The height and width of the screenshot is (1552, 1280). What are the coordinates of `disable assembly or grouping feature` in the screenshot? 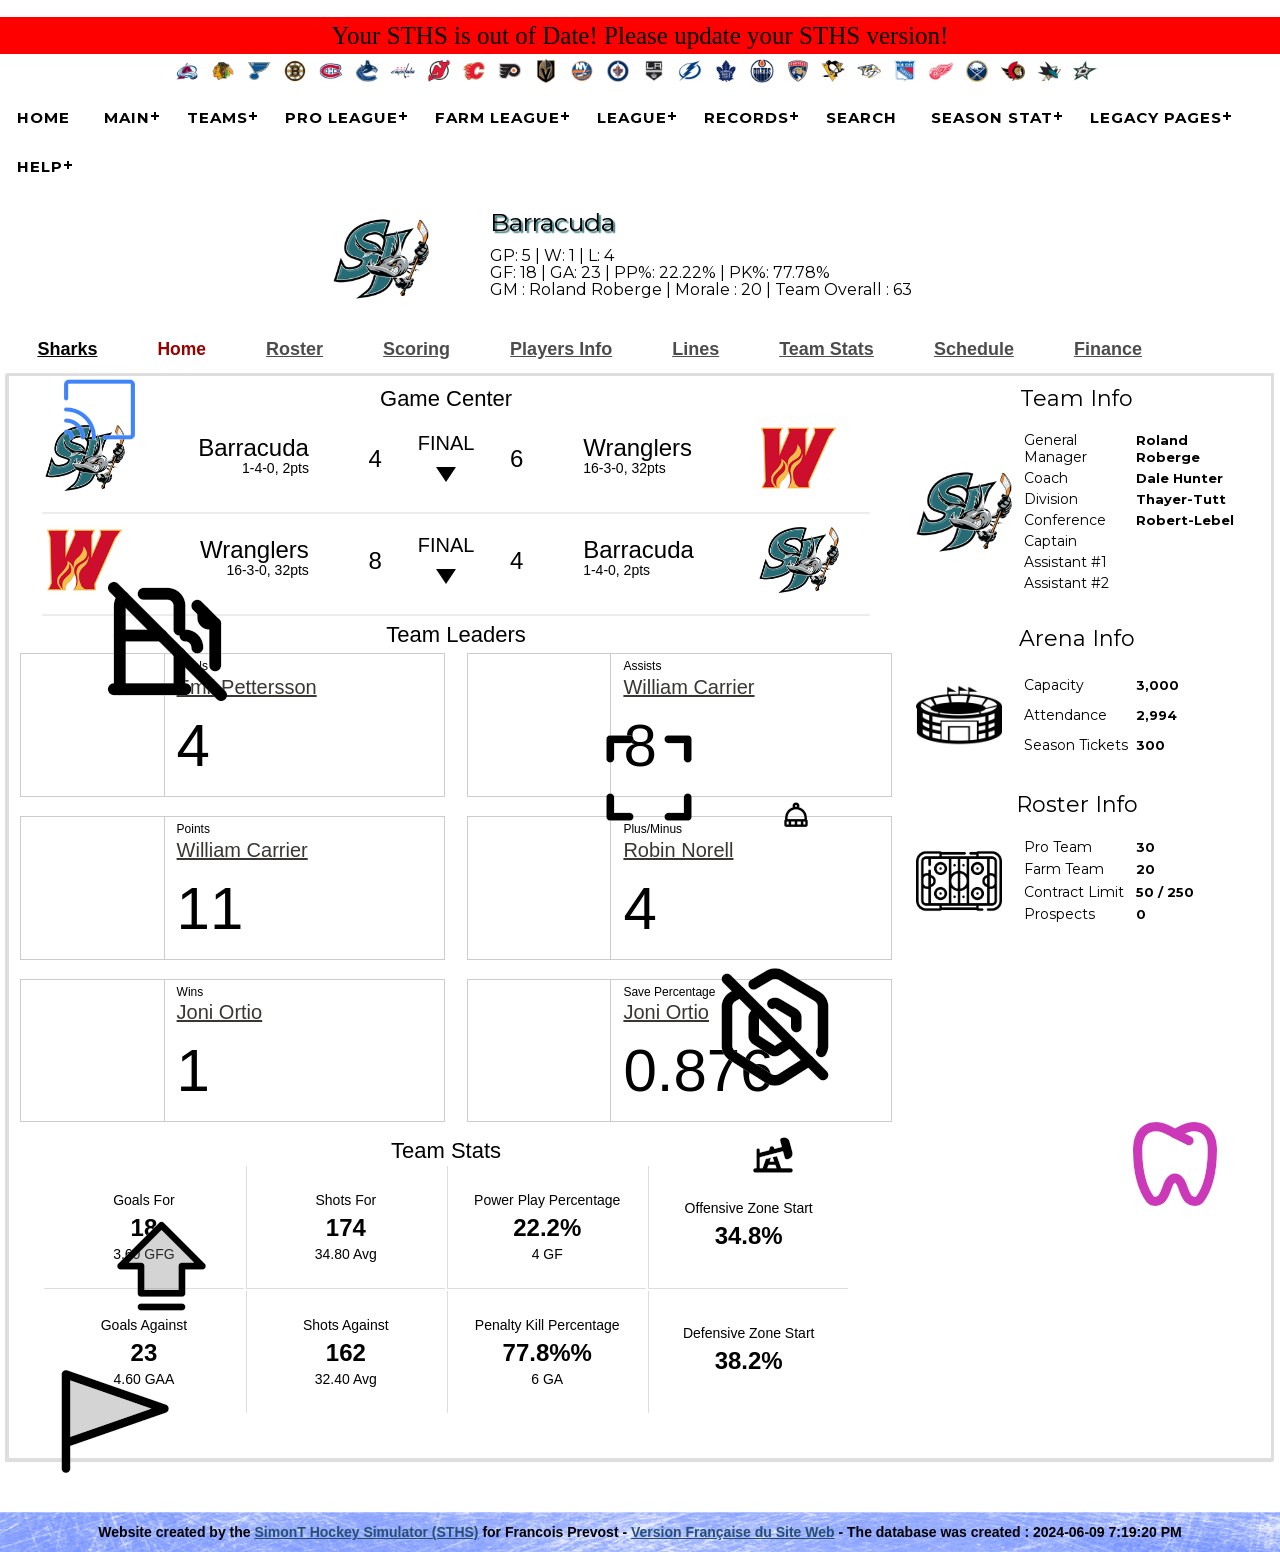 It's located at (775, 1027).